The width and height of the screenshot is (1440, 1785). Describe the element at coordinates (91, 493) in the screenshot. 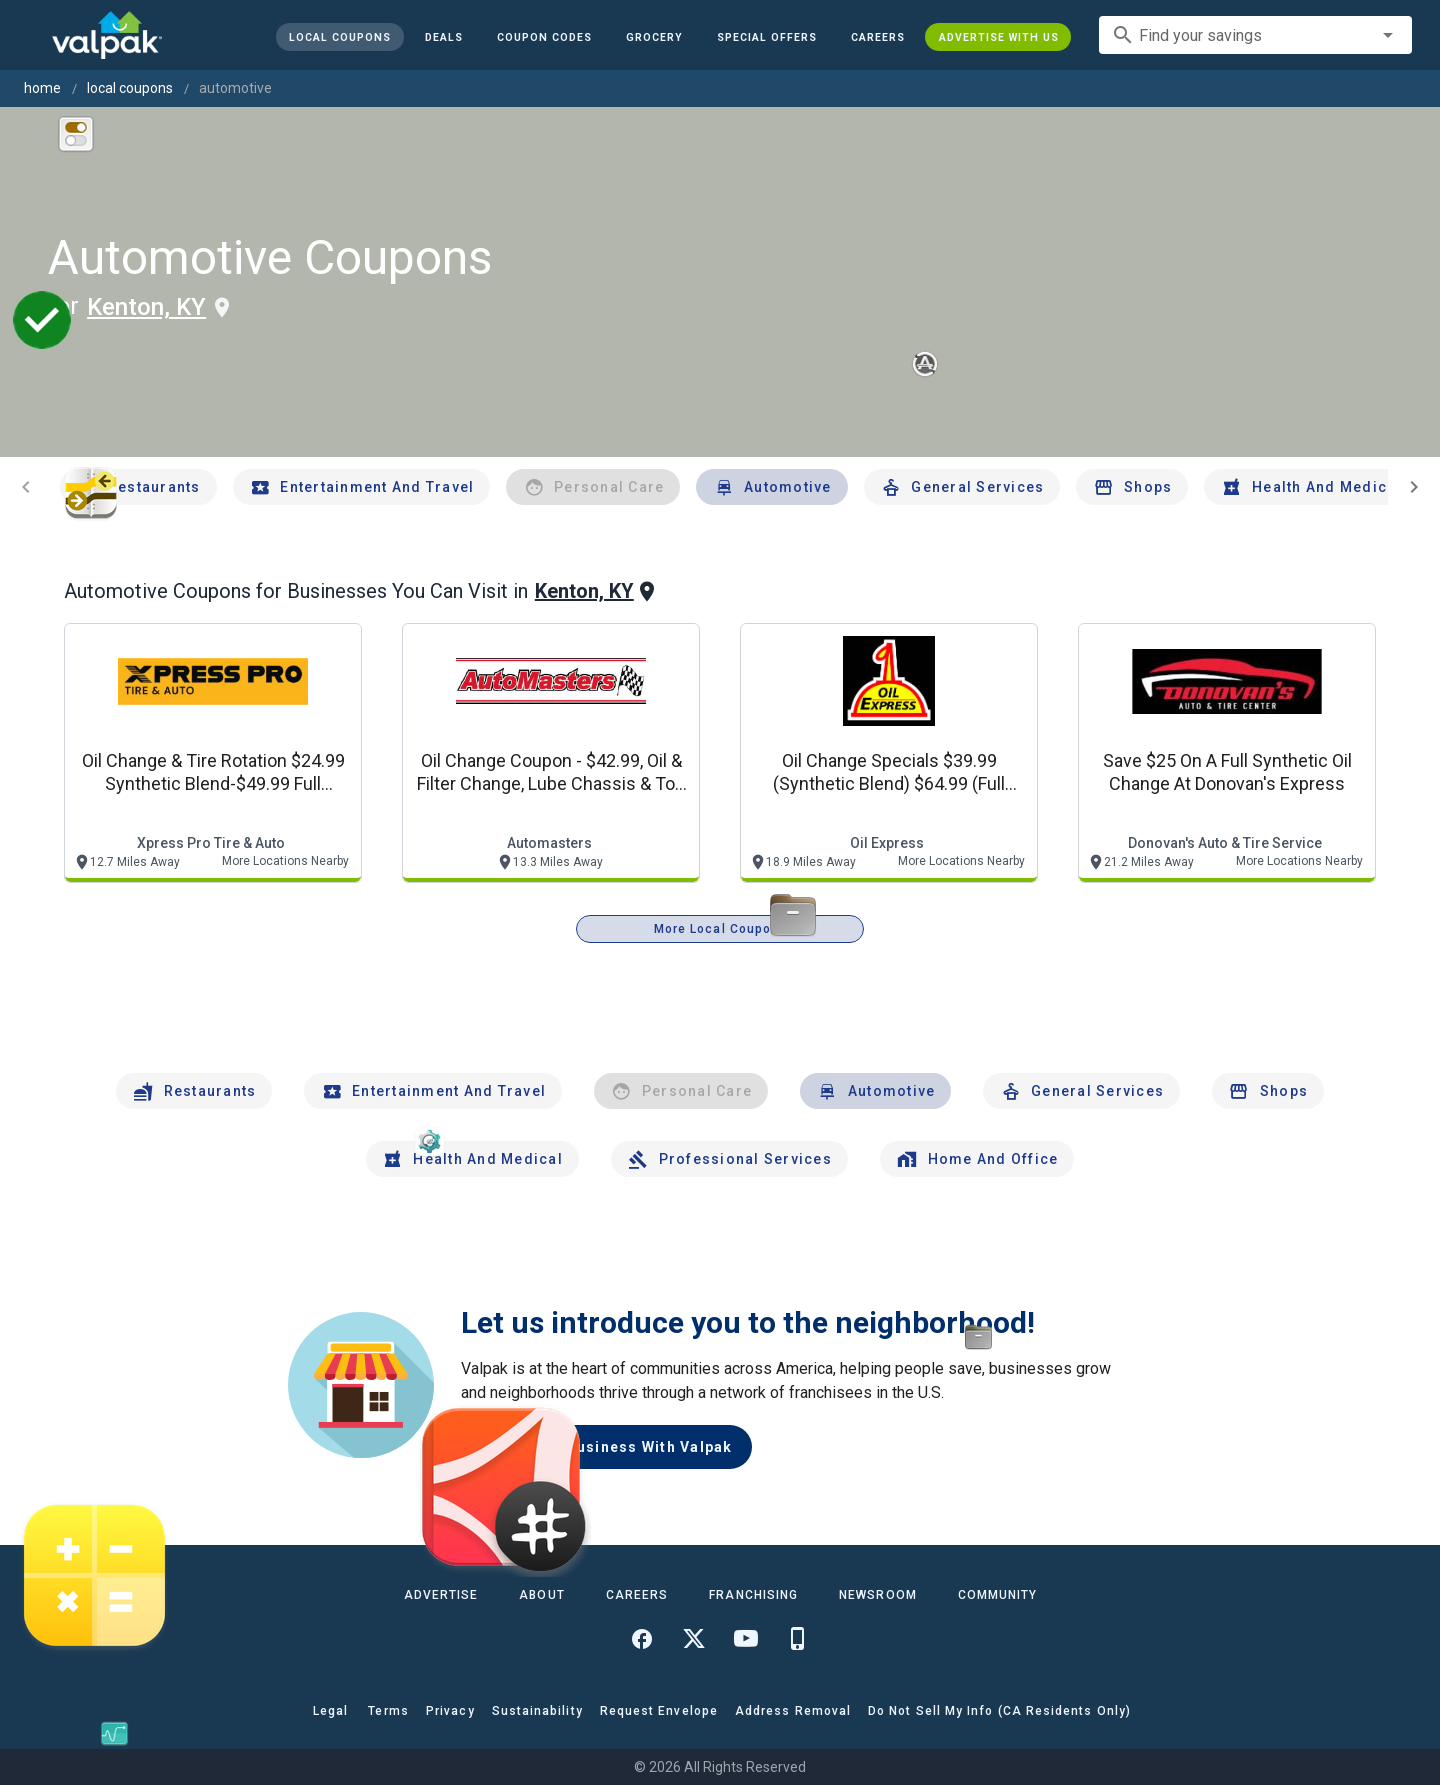

I see `open diffuse app for file comparison` at that location.